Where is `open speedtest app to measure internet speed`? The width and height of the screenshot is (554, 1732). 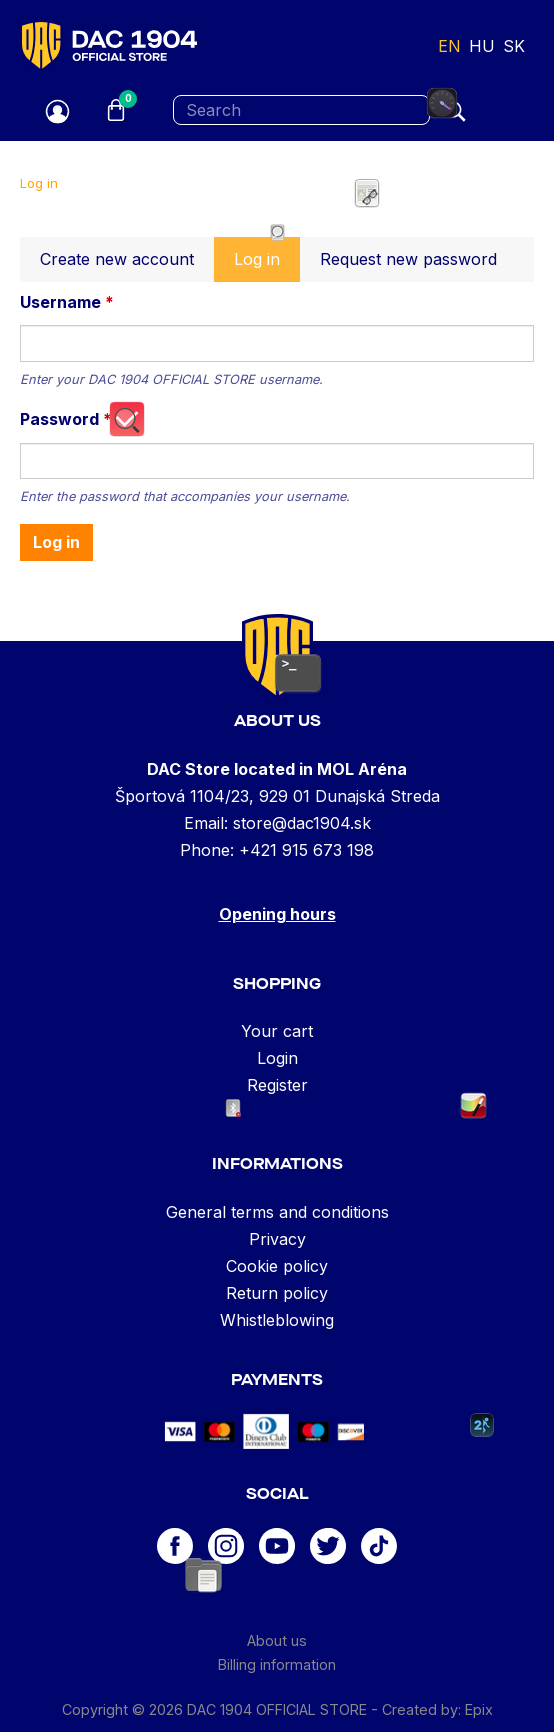
open speedtest app to measure internet speed is located at coordinates (442, 103).